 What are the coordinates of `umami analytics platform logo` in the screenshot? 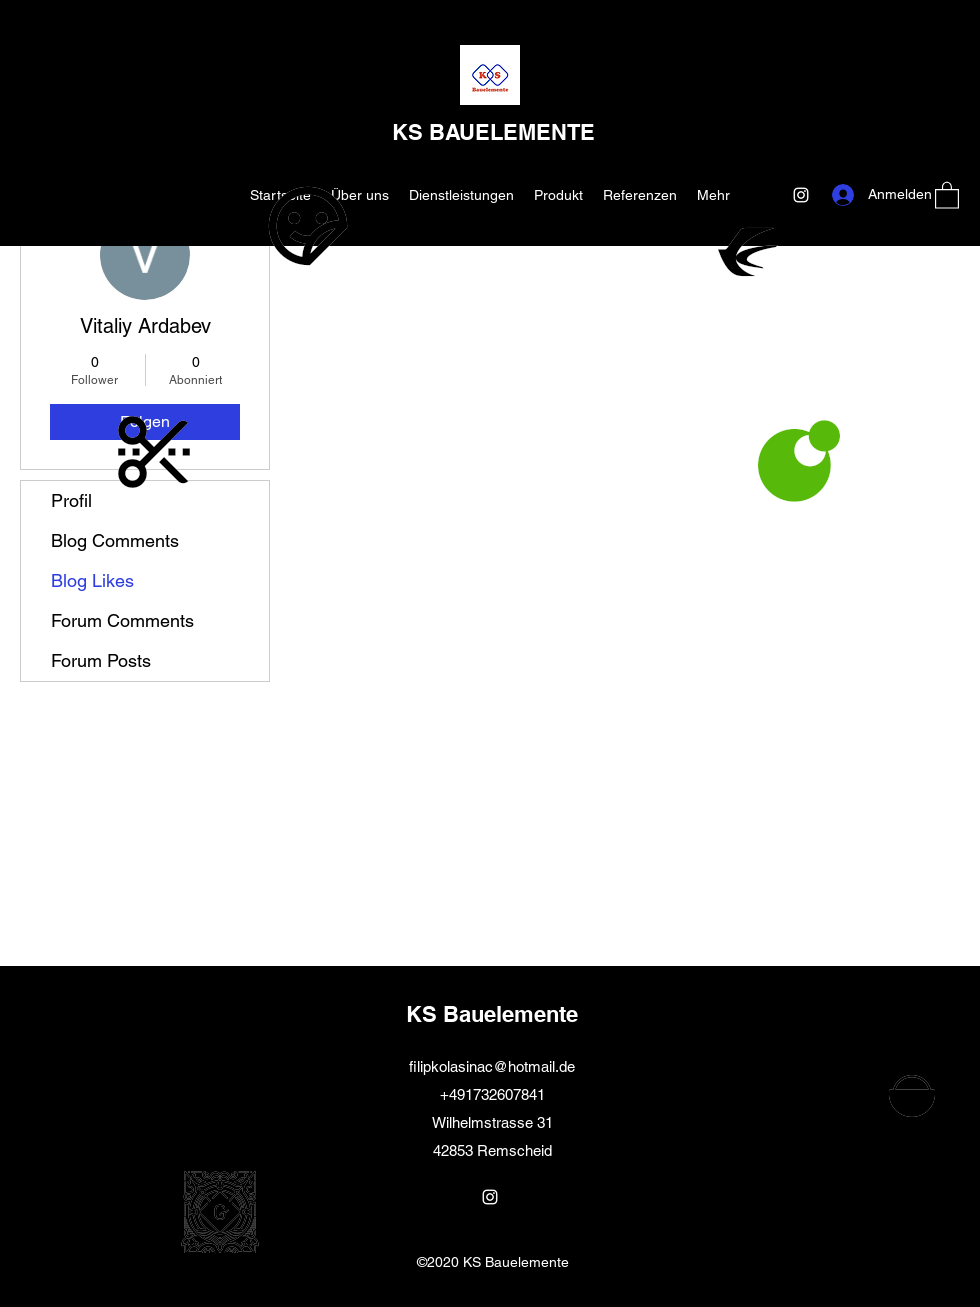 It's located at (912, 1096).